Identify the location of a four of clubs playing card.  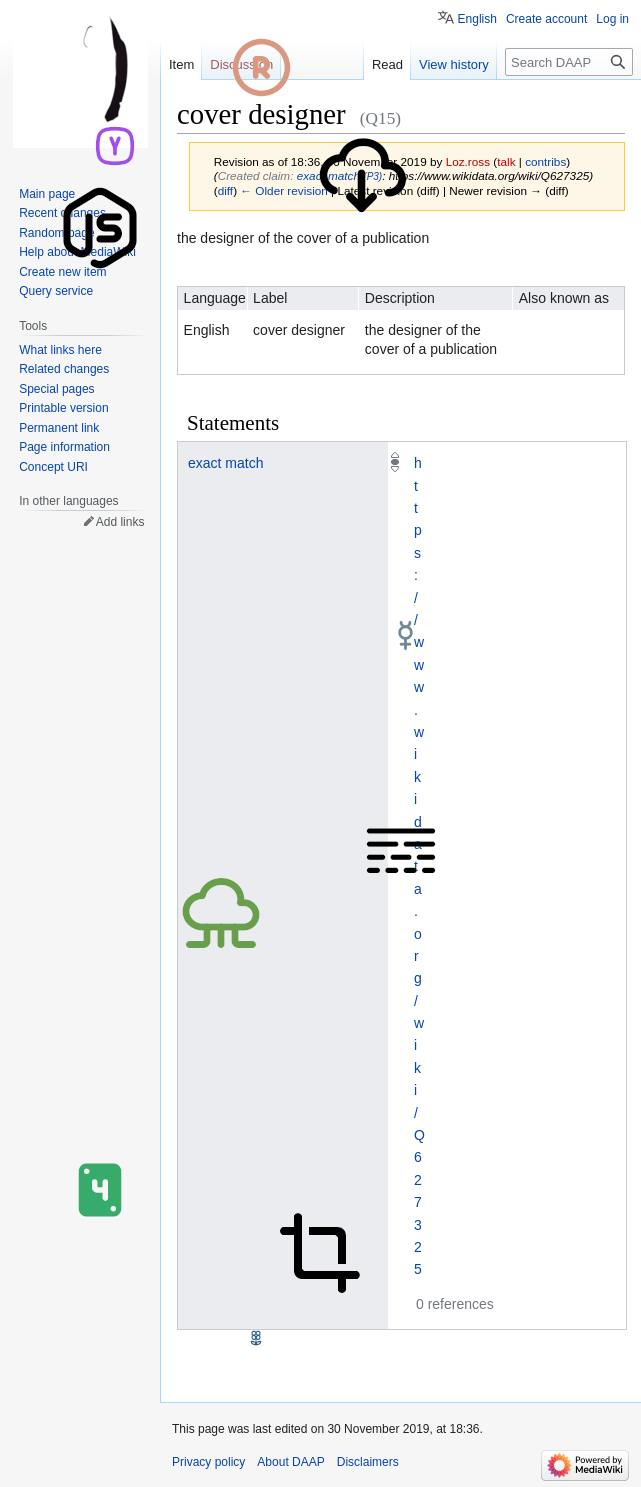
(100, 1190).